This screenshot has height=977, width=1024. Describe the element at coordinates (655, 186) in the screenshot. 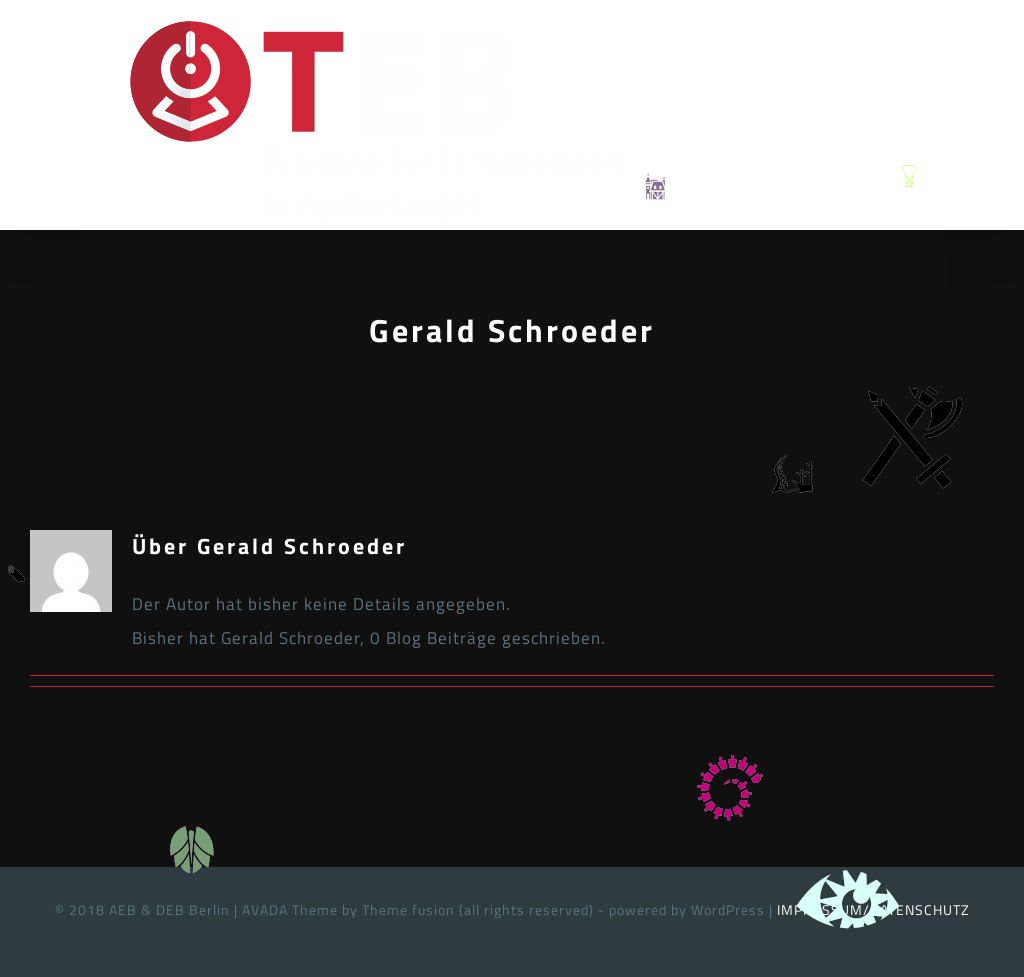

I see `access the village or town area` at that location.